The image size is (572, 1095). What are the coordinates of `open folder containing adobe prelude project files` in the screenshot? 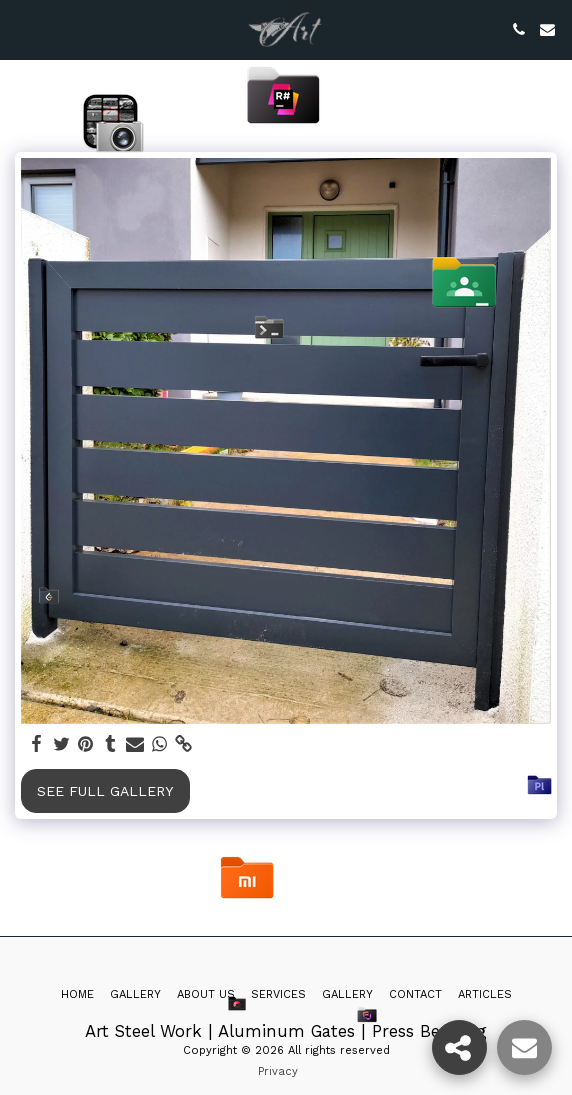 It's located at (539, 785).